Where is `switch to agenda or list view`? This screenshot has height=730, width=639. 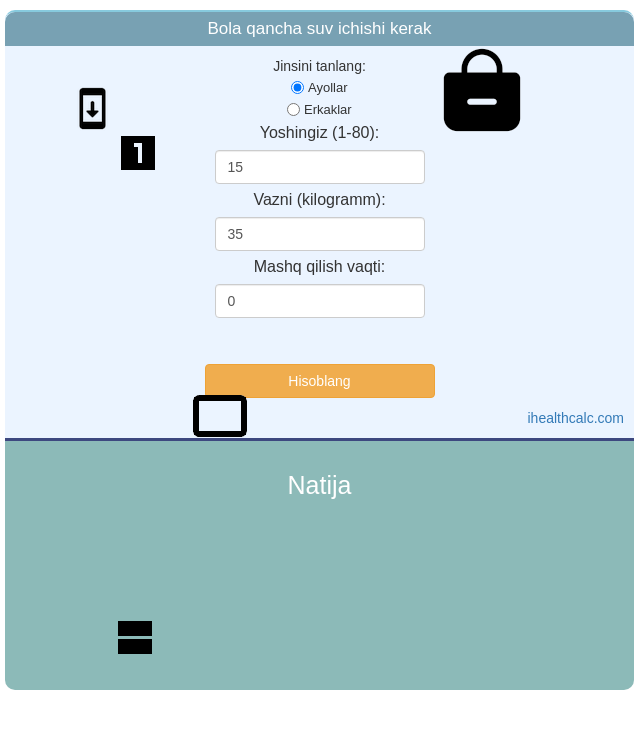
switch to agenda or list view is located at coordinates (135, 637).